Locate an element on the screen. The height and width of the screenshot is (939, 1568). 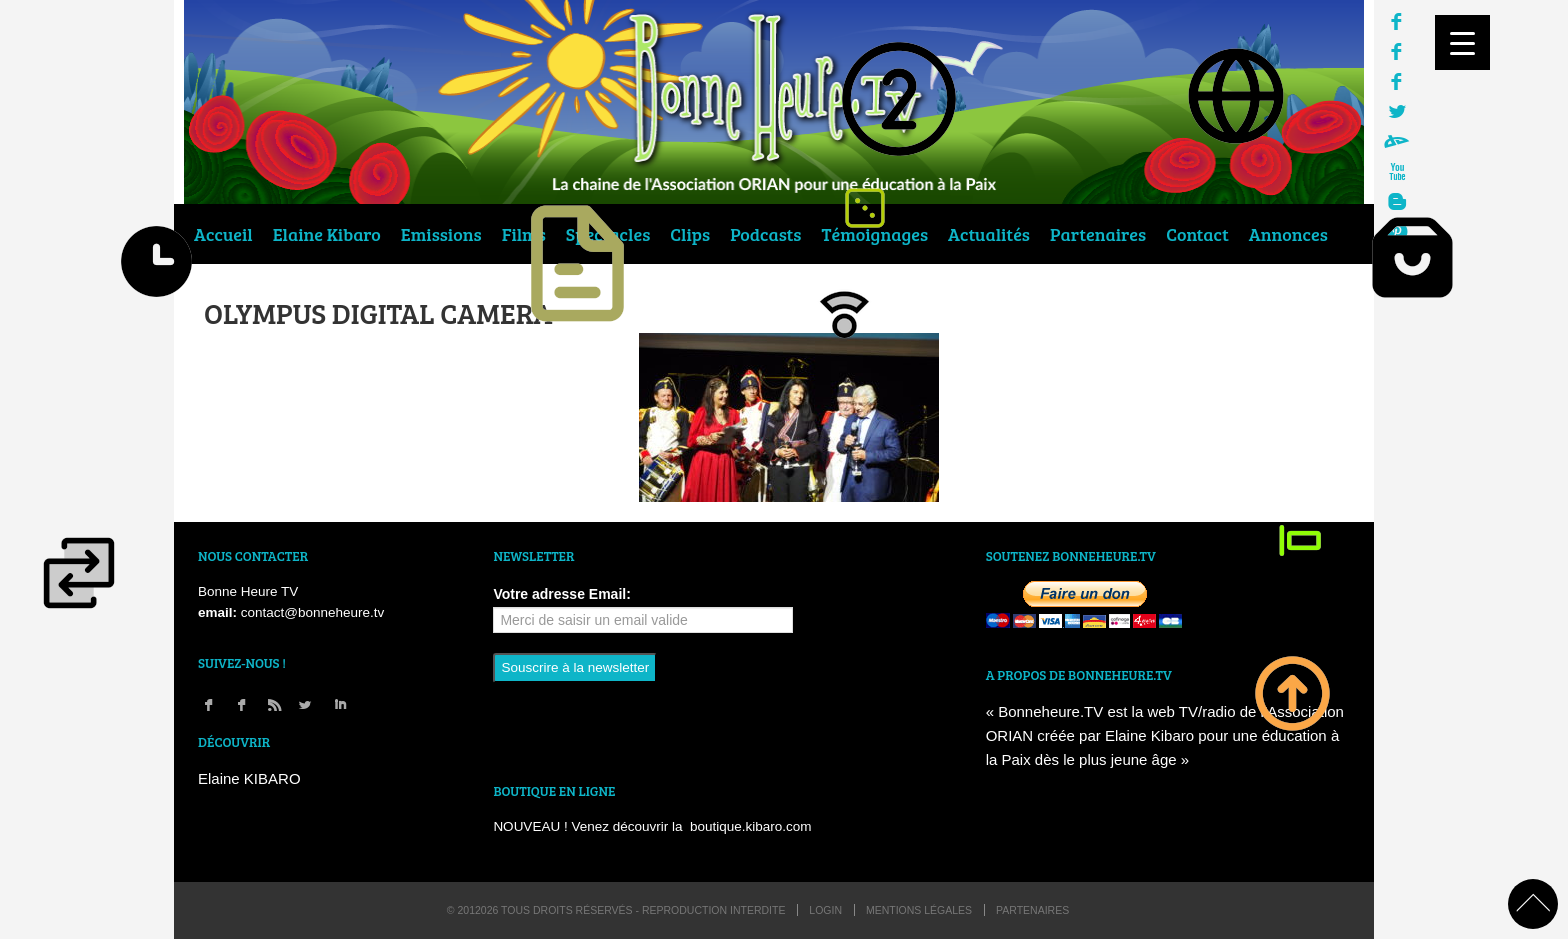
randomize or shuffle content is located at coordinates (865, 208).